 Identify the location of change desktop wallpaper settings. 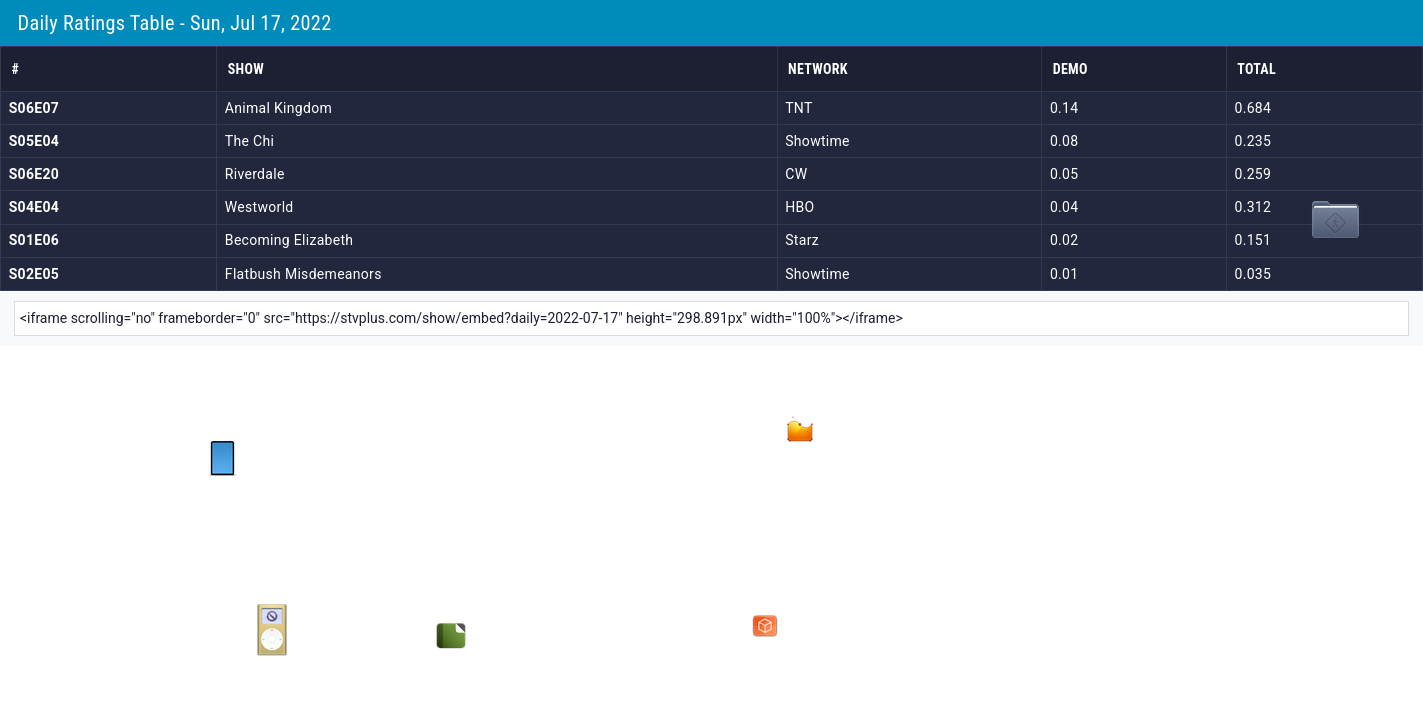
(451, 635).